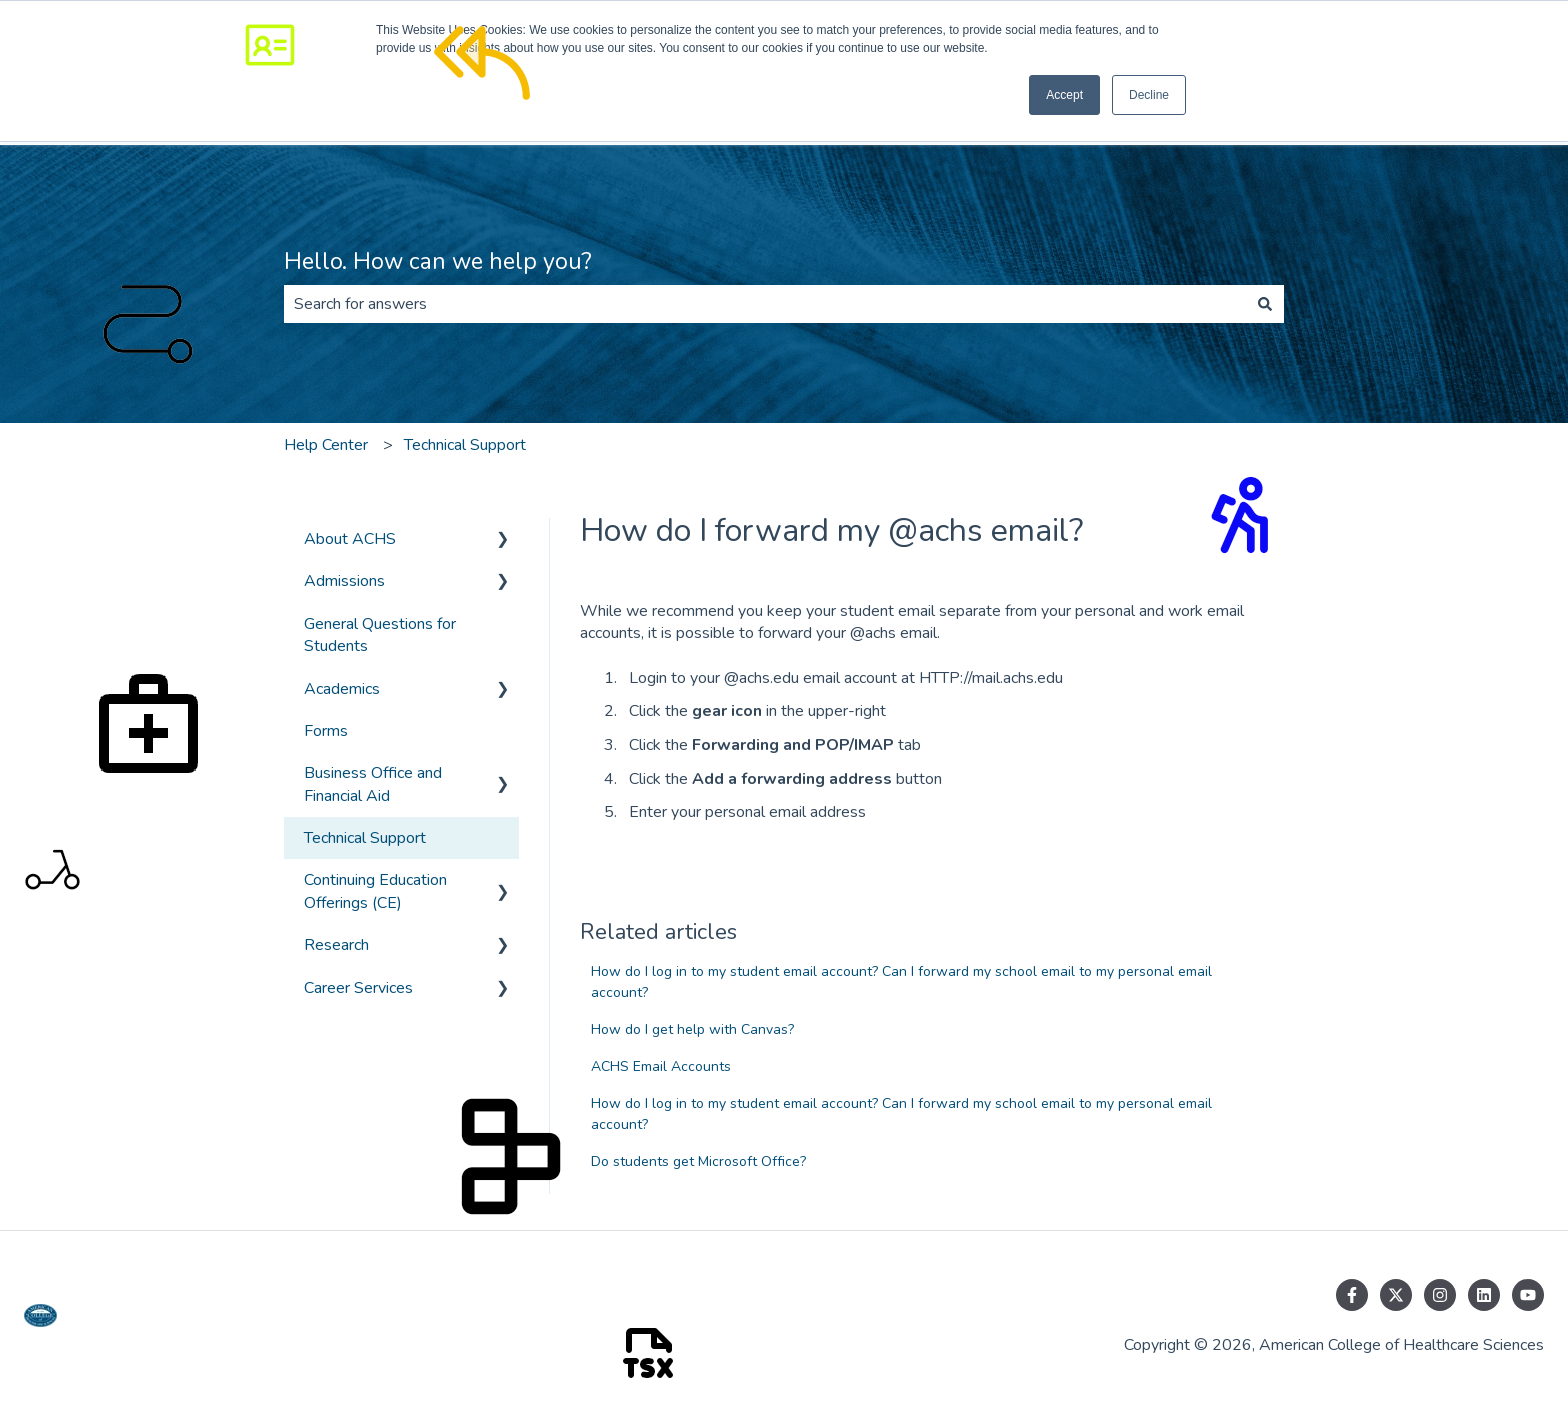  What do you see at coordinates (502, 1156) in the screenshot?
I see `open replit` at bounding box center [502, 1156].